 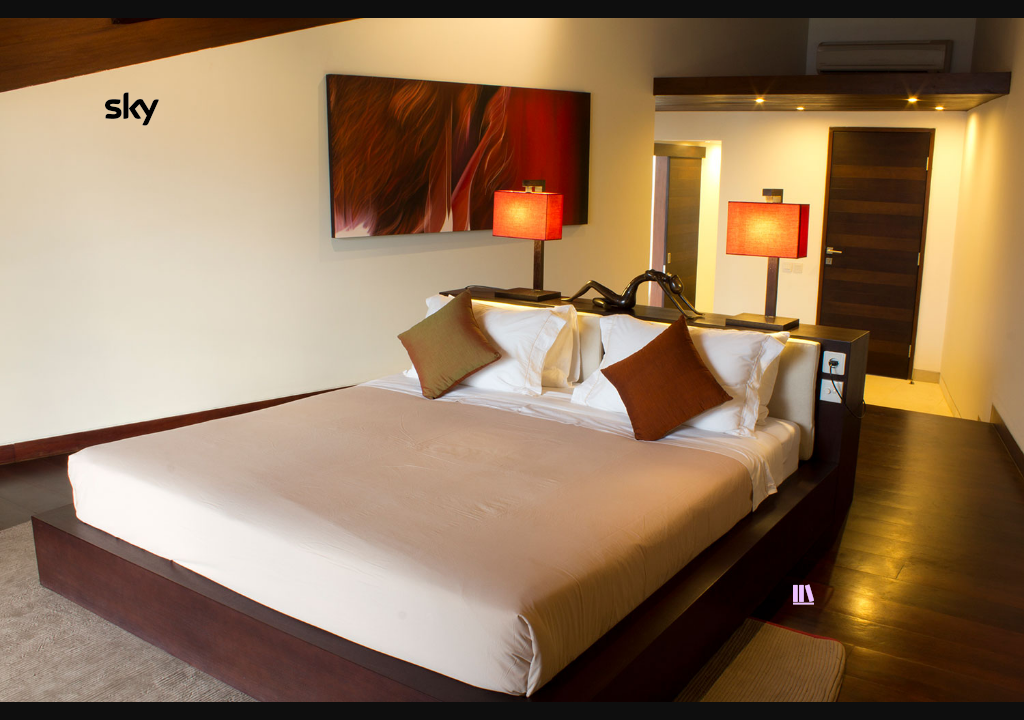 I want to click on sky brand logo, so click(x=132, y=109).